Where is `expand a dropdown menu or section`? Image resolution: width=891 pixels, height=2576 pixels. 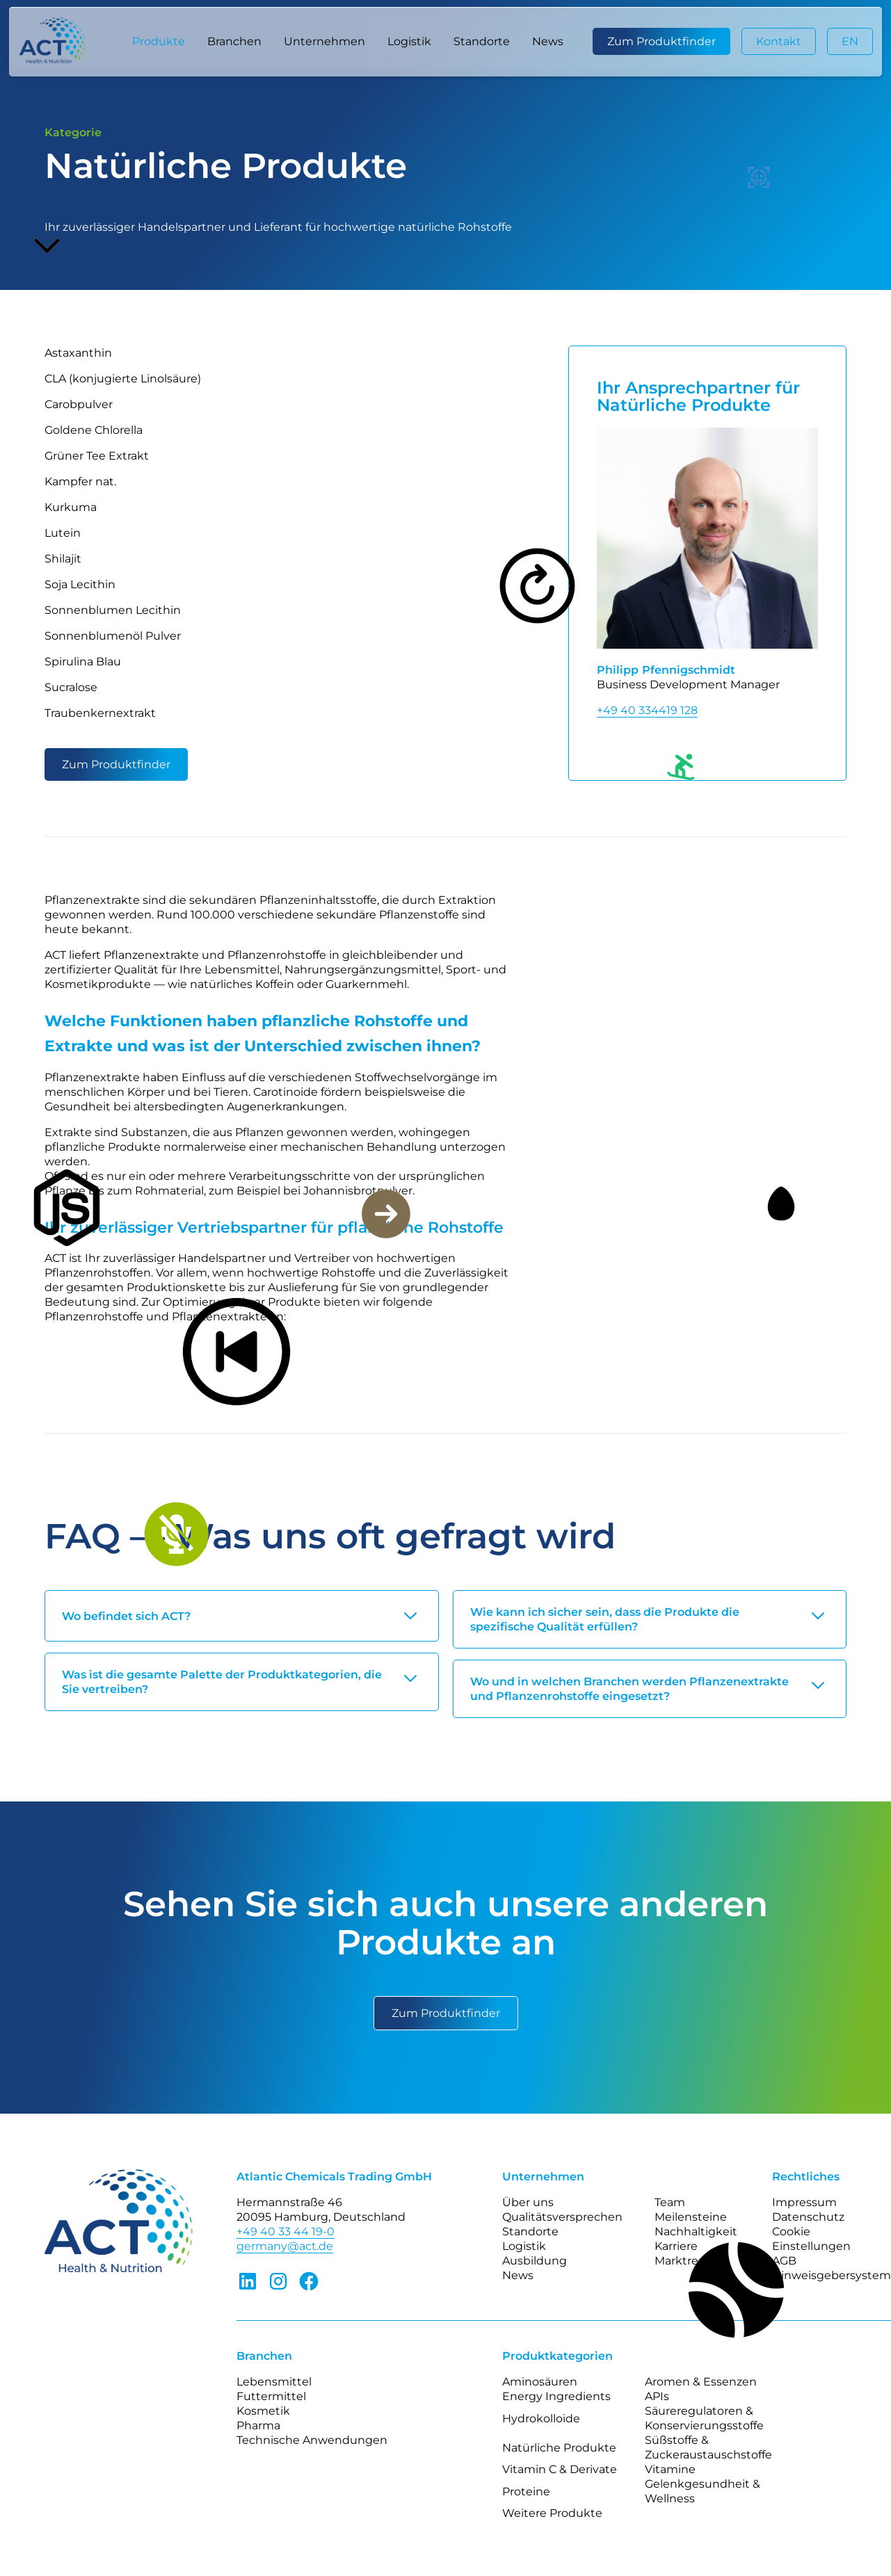 expand a dropdown menu or section is located at coordinates (47, 245).